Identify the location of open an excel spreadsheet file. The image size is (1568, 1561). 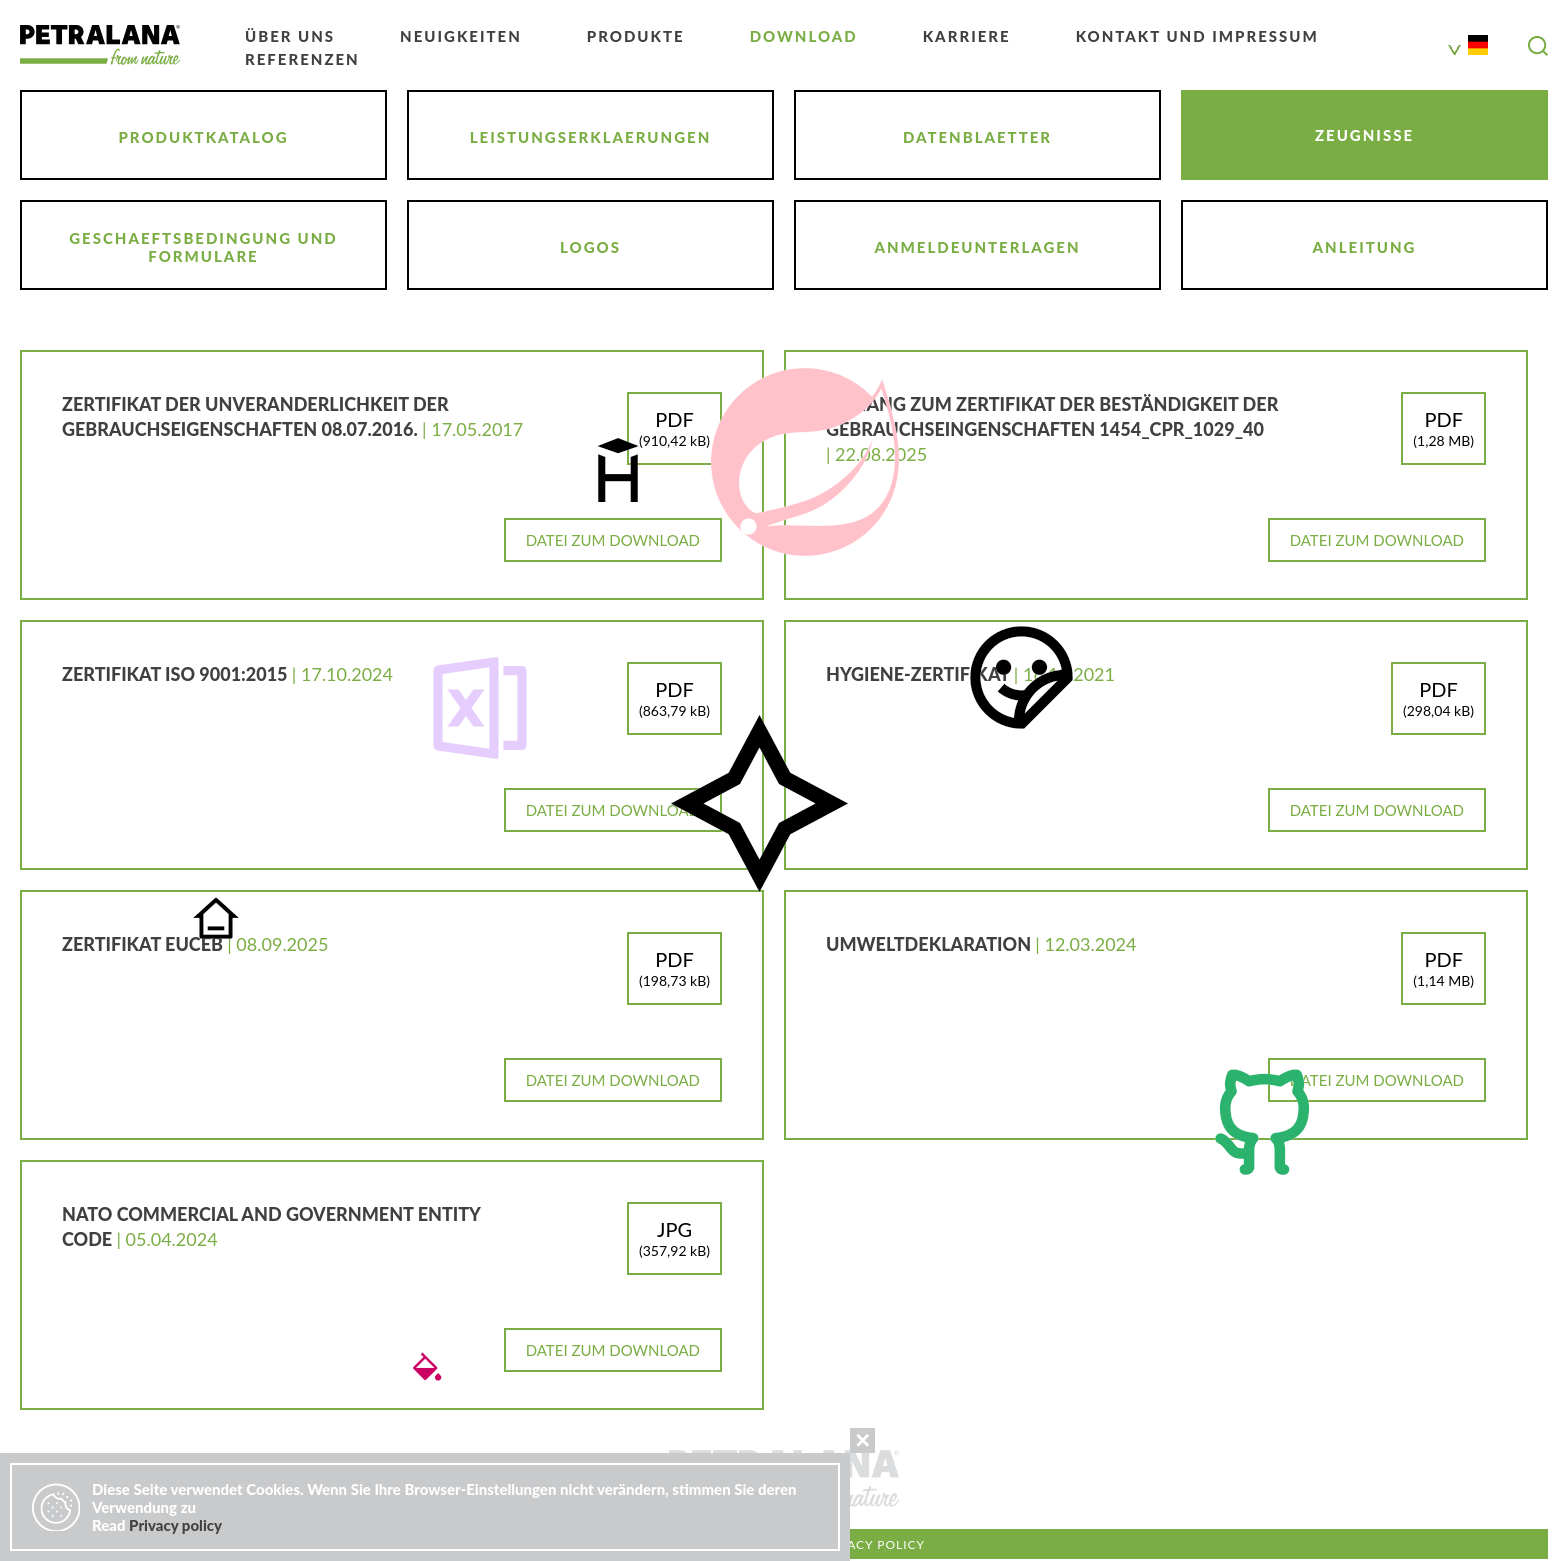
(480, 708).